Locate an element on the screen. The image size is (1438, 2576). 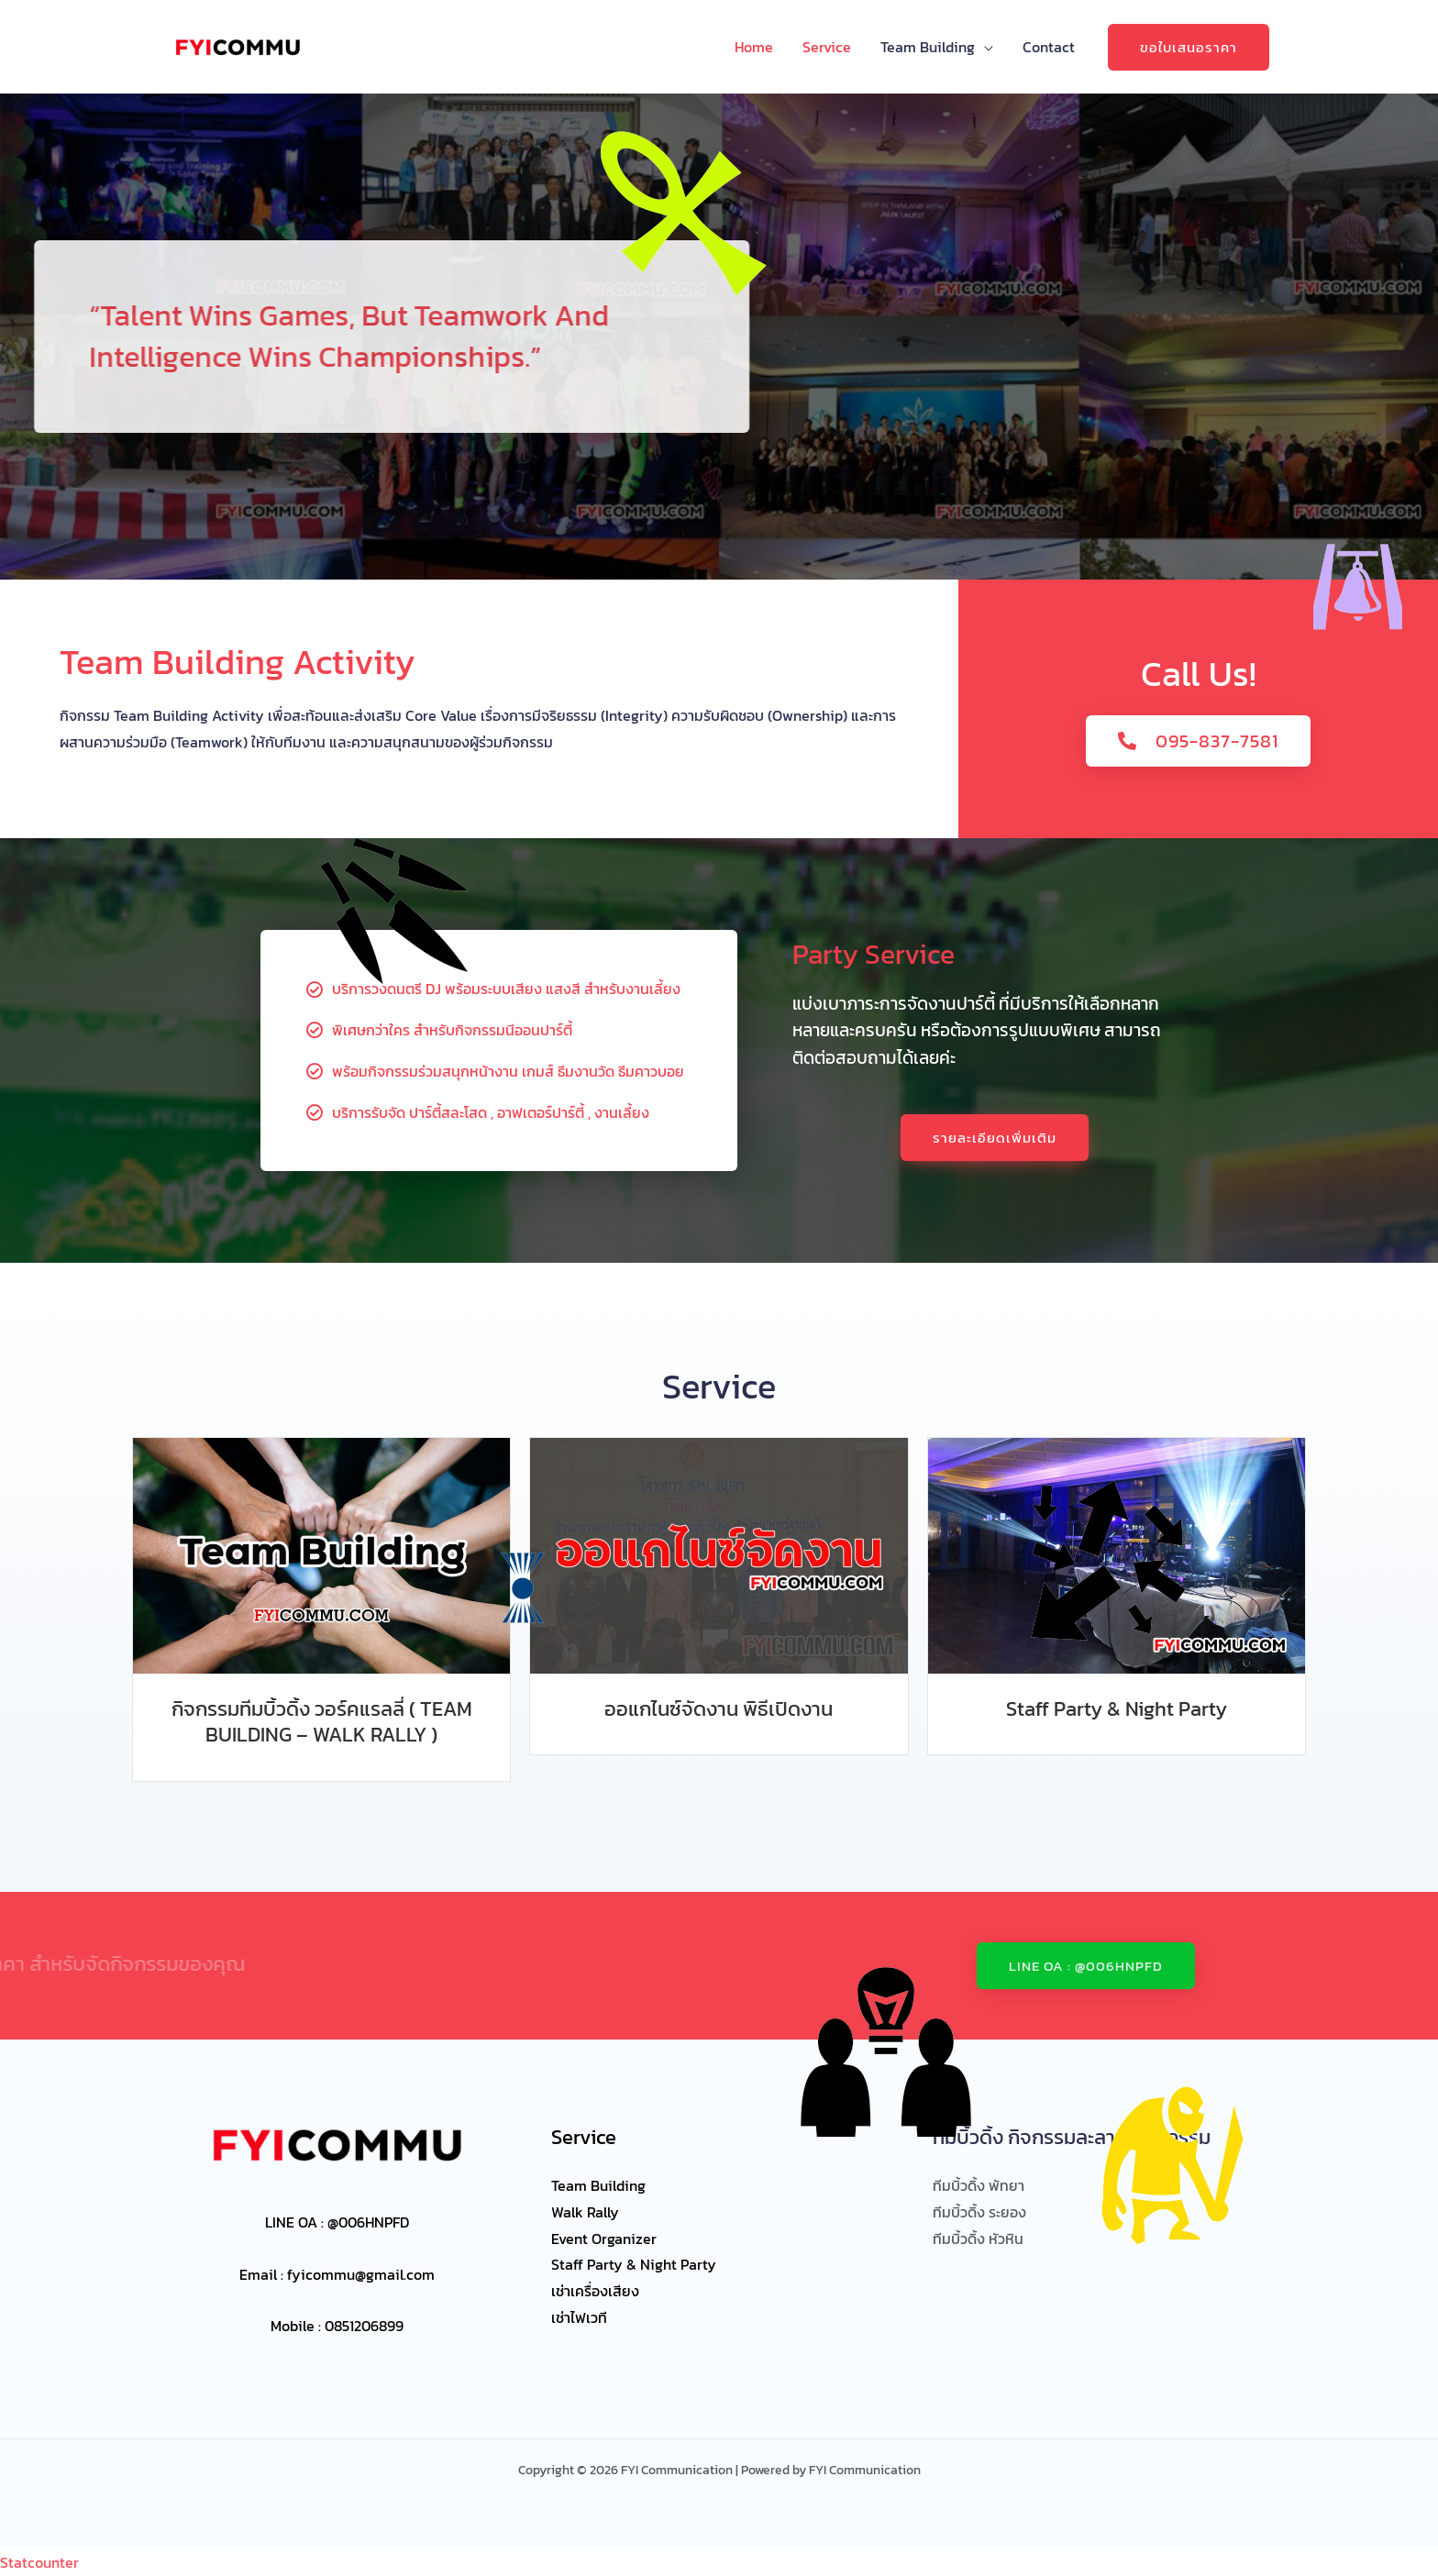
enemy minion character in a game interface is located at coordinates (1172, 2165).